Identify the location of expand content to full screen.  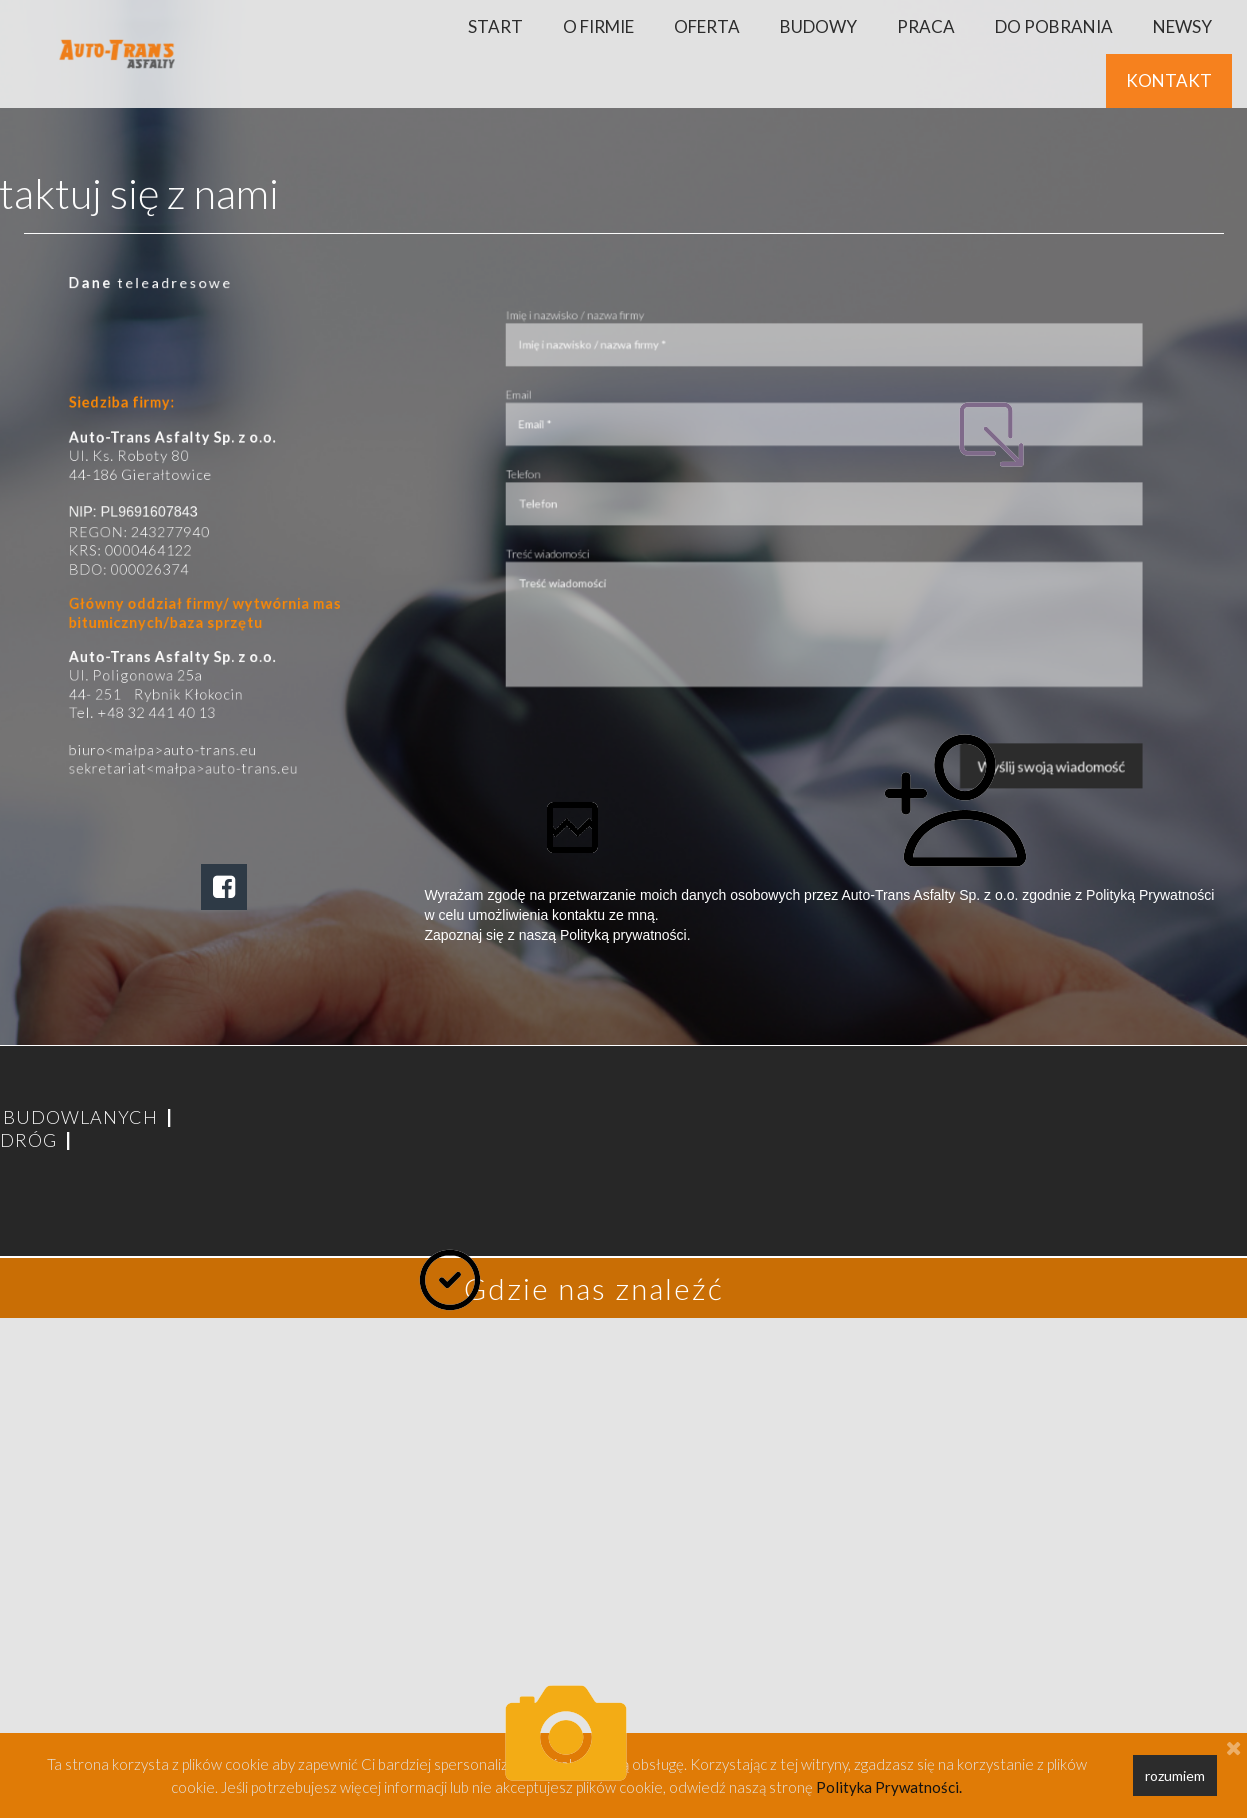
(991, 434).